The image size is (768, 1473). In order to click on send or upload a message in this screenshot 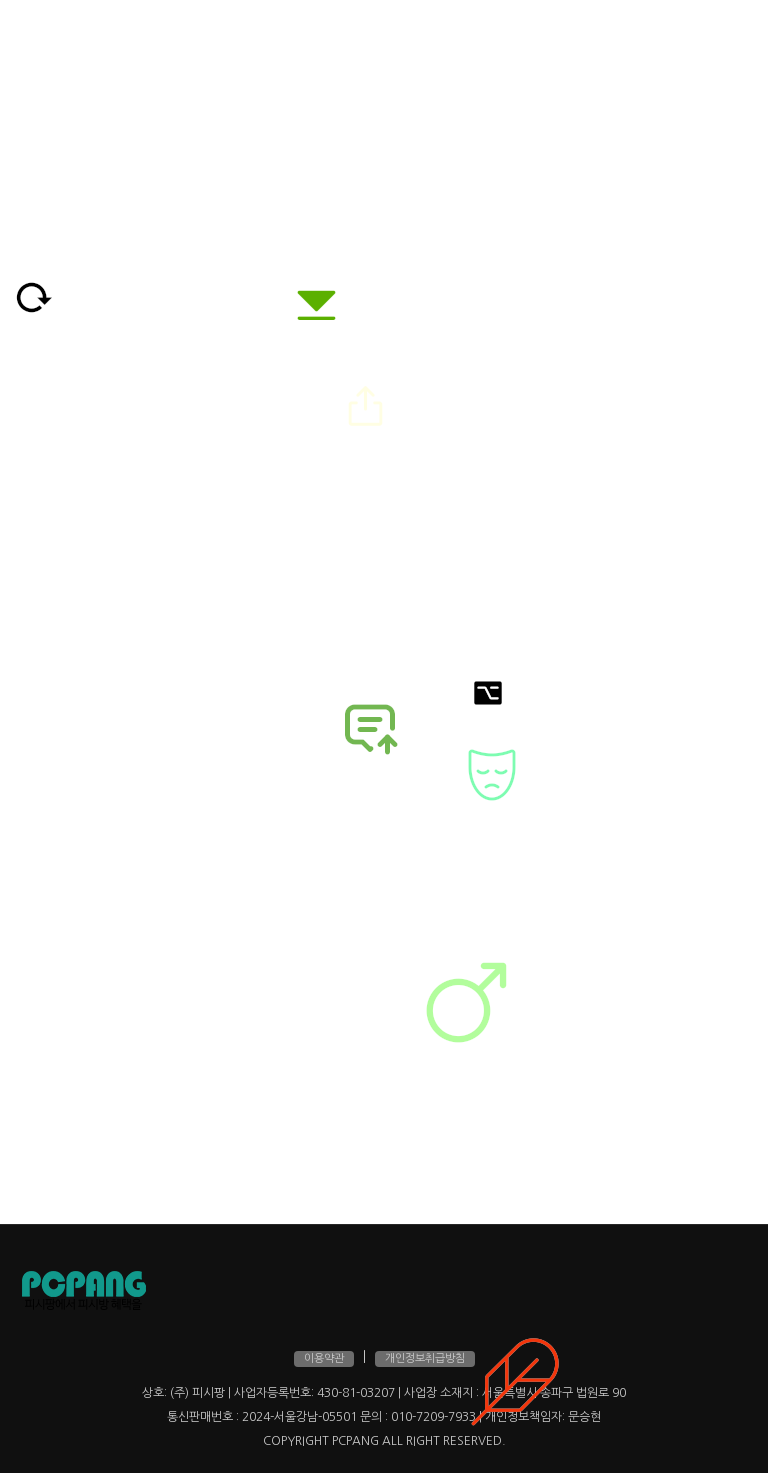, I will do `click(370, 727)`.